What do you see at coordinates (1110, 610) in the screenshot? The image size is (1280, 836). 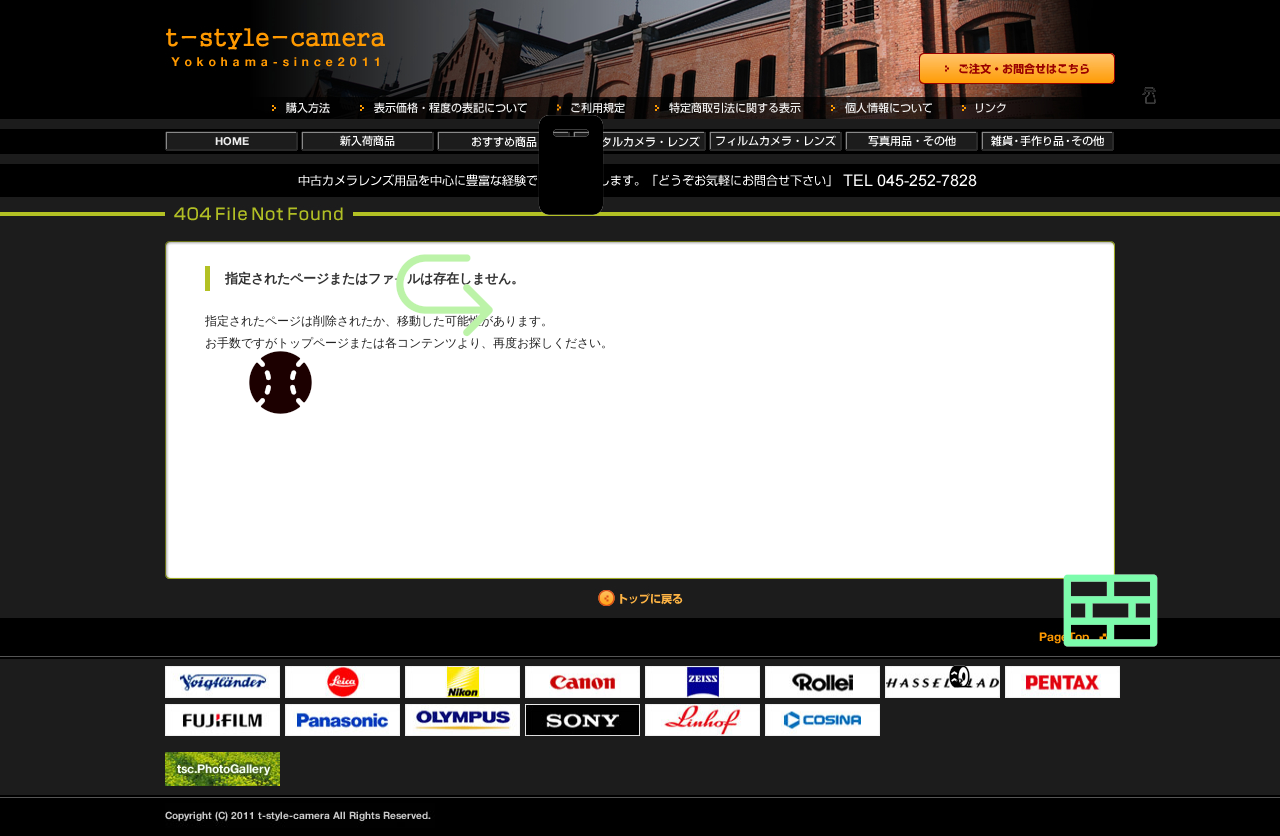 I see `access firewall or security settings` at bounding box center [1110, 610].